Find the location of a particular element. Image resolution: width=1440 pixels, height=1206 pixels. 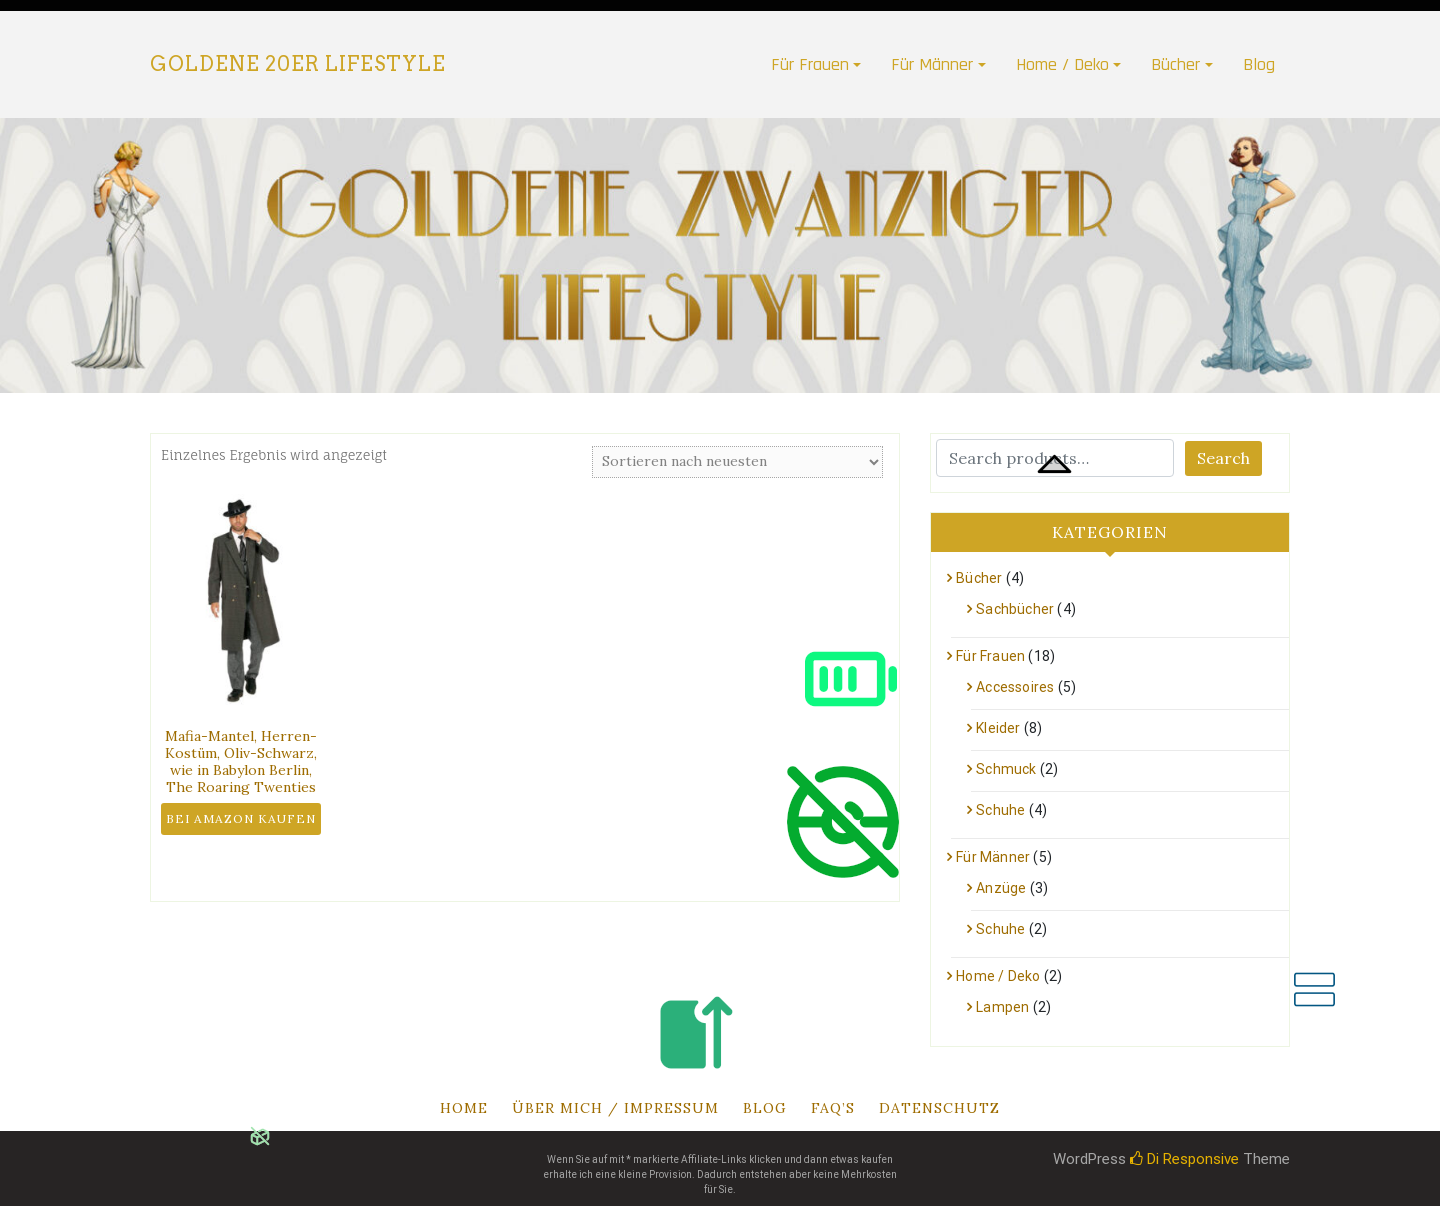

collapse an expanded section is located at coordinates (1054, 465).